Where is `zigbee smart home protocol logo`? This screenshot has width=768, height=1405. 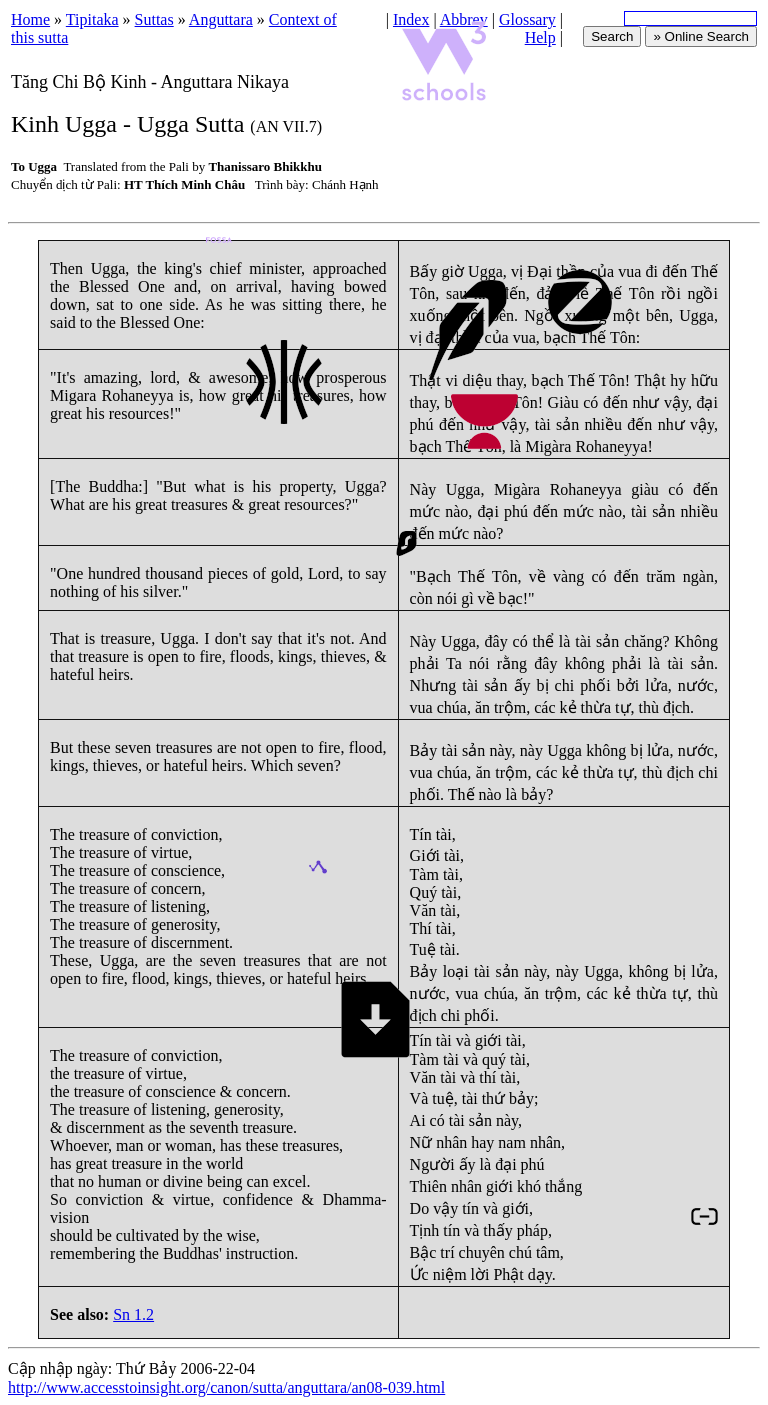
zigbee smart home protocol logo is located at coordinates (580, 302).